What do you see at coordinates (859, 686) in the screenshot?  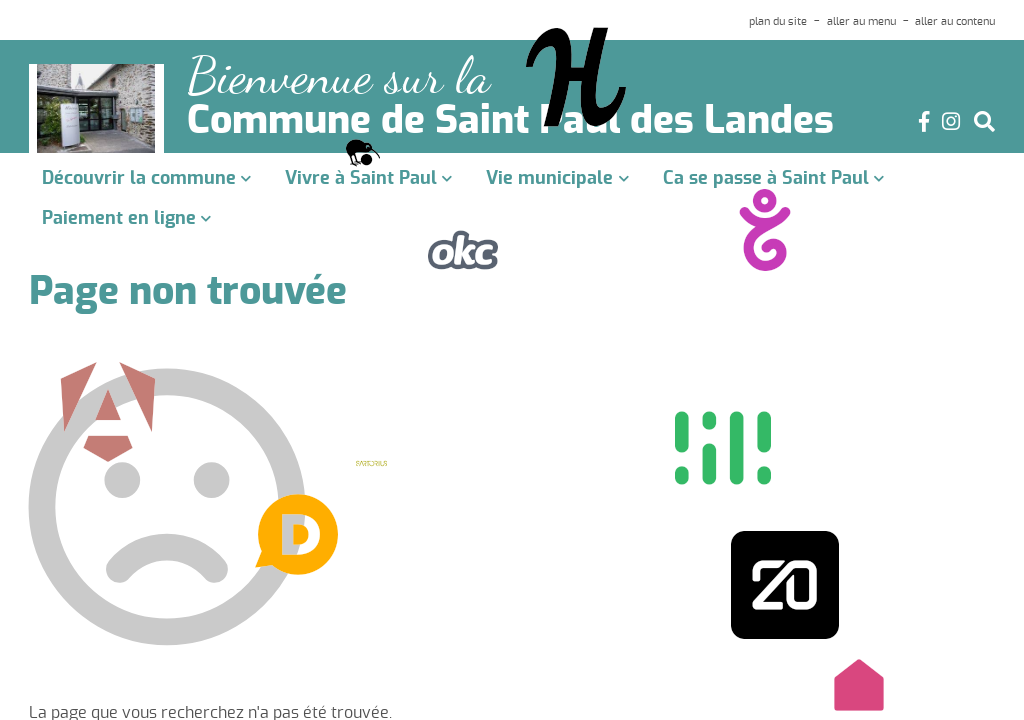 I see `navigate to home screen` at bounding box center [859, 686].